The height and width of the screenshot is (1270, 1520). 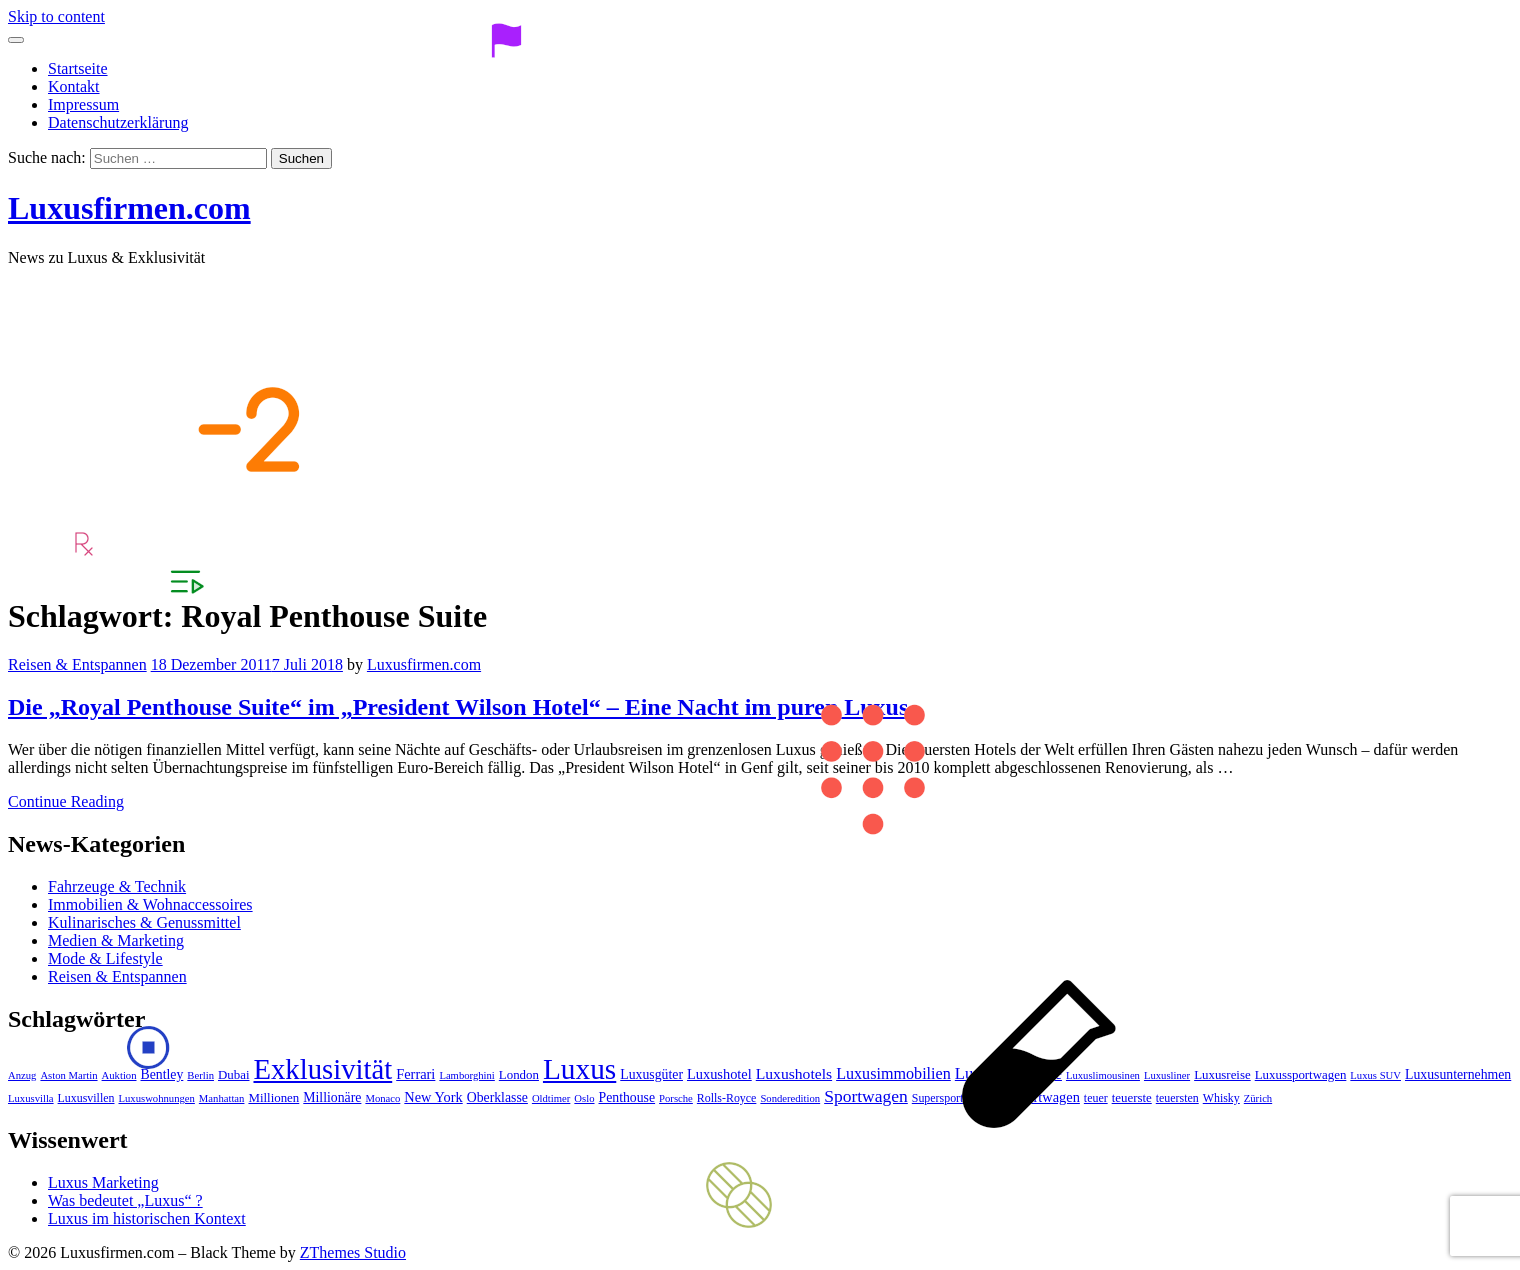 I want to click on open numeric keypad for input, so click(x=873, y=767).